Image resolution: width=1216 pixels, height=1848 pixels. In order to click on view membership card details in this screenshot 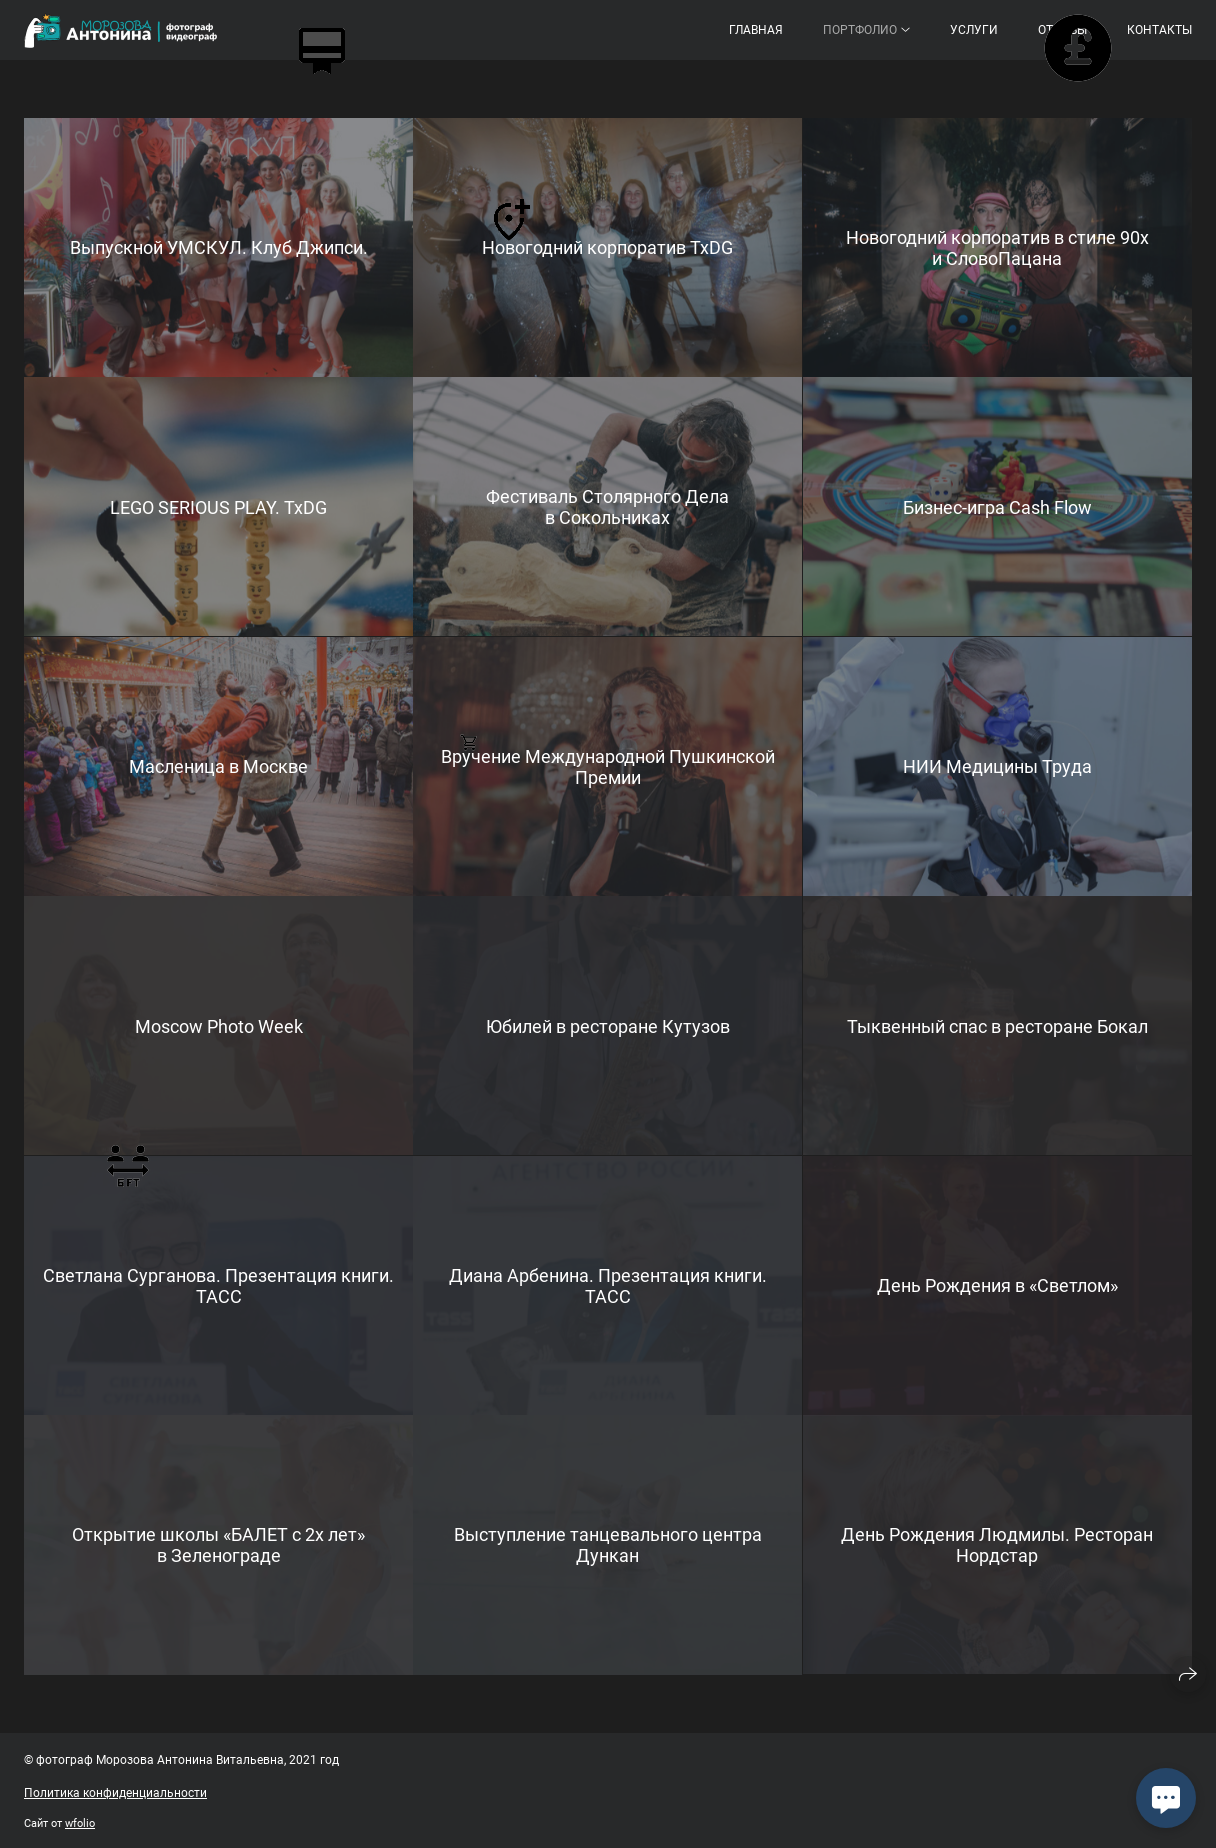, I will do `click(322, 51)`.